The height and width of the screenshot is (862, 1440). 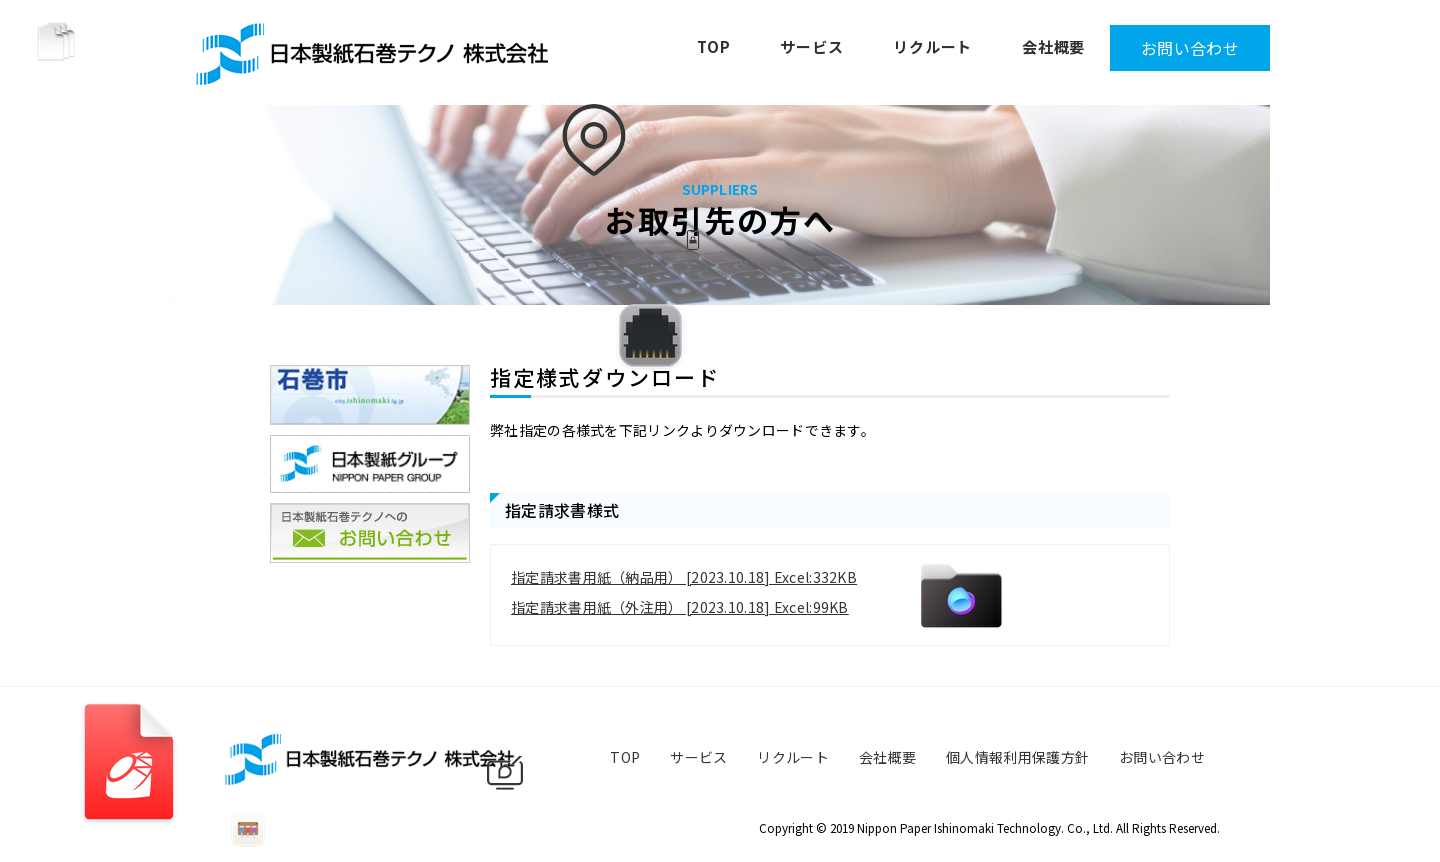 What do you see at coordinates (594, 140) in the screenshot?
I see `access location settings` at bounding box center [594, 140].